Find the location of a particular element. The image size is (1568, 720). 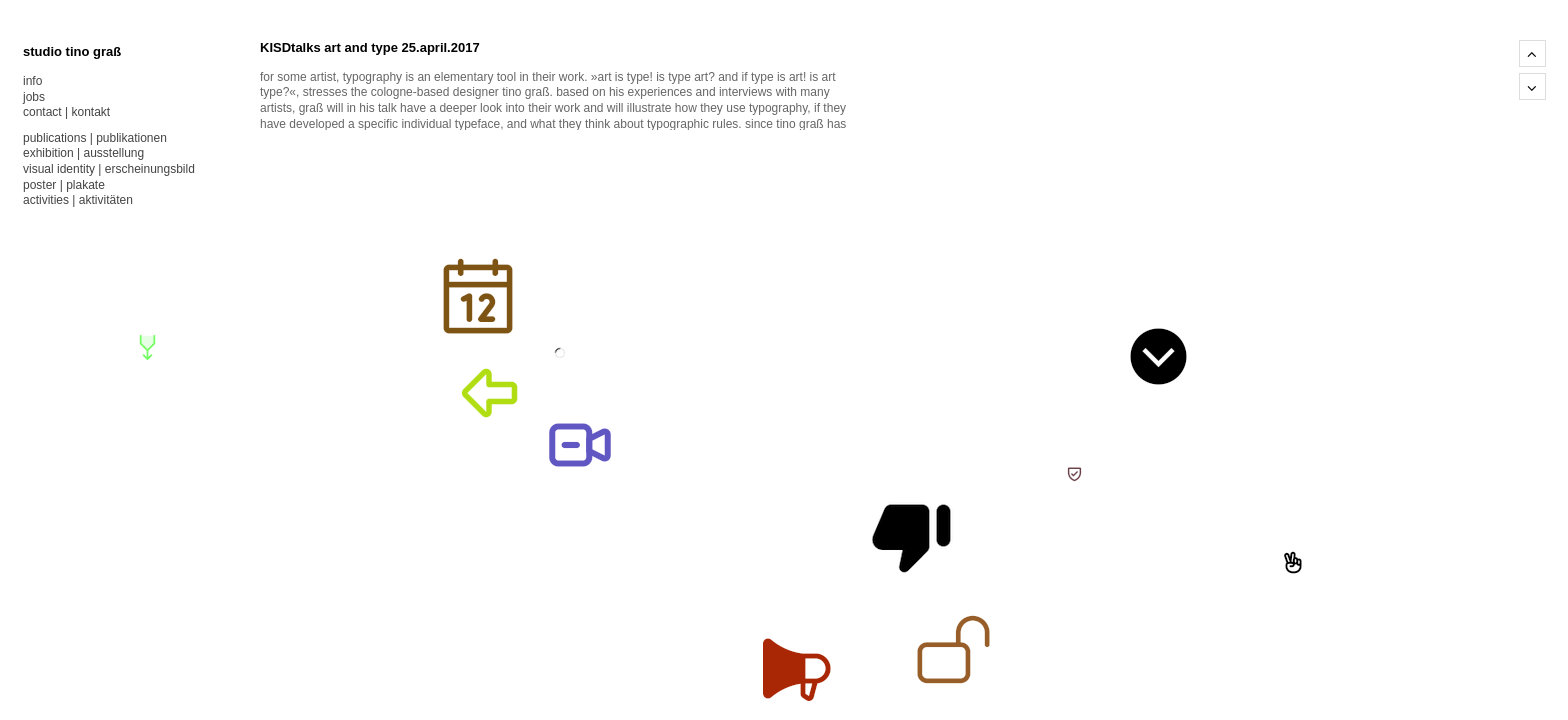

expand to show more content is located at coordinates (1158, 356).